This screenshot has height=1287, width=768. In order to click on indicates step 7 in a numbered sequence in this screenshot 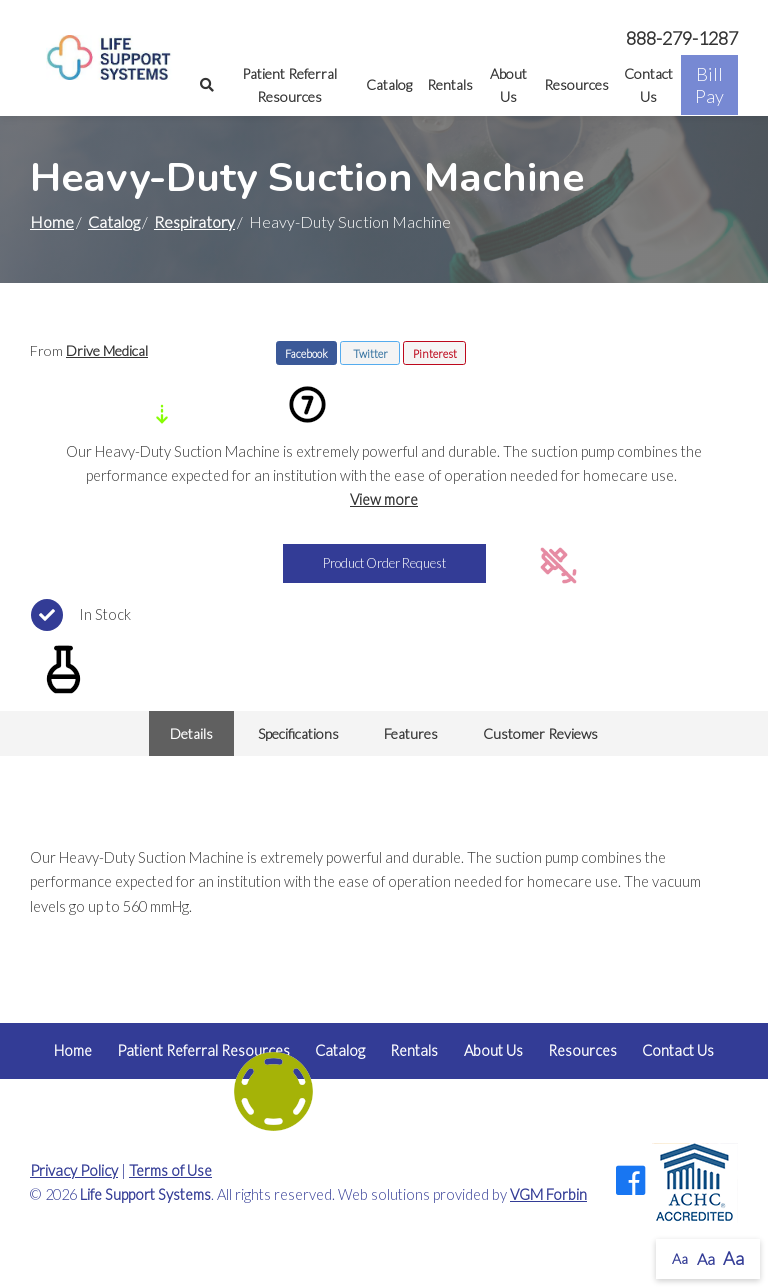, I will do `click(307, 404)`.